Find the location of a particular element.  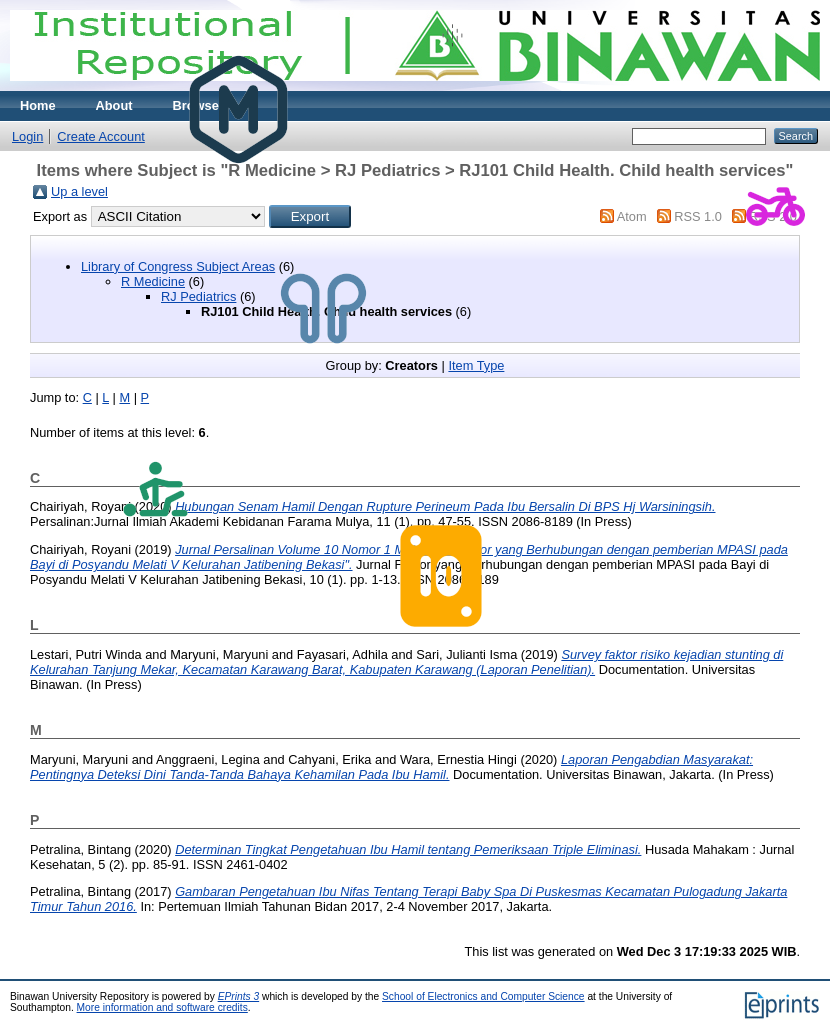

a 10 playing card in a card game is located at coordinates (441, 576).